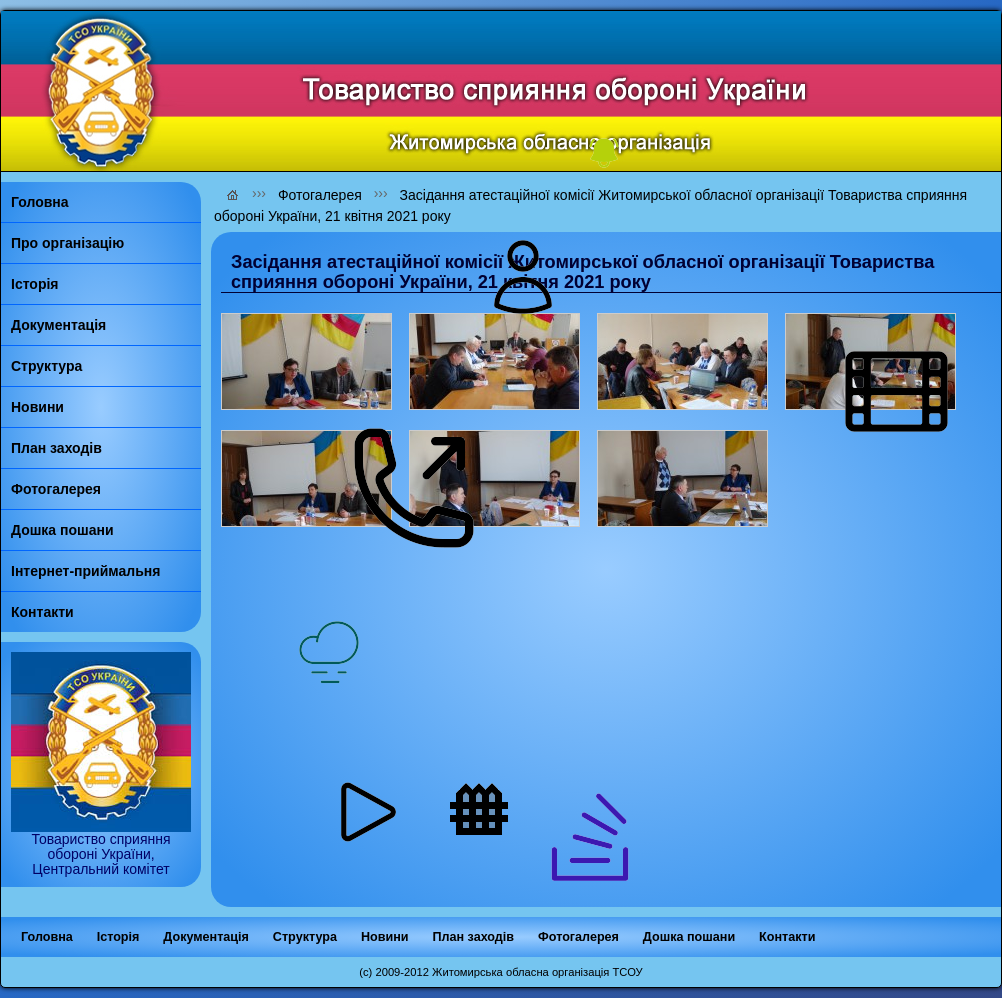  Describe the element at coordinates (523, 277) in the screenshot. I see `view your profile` at that location.